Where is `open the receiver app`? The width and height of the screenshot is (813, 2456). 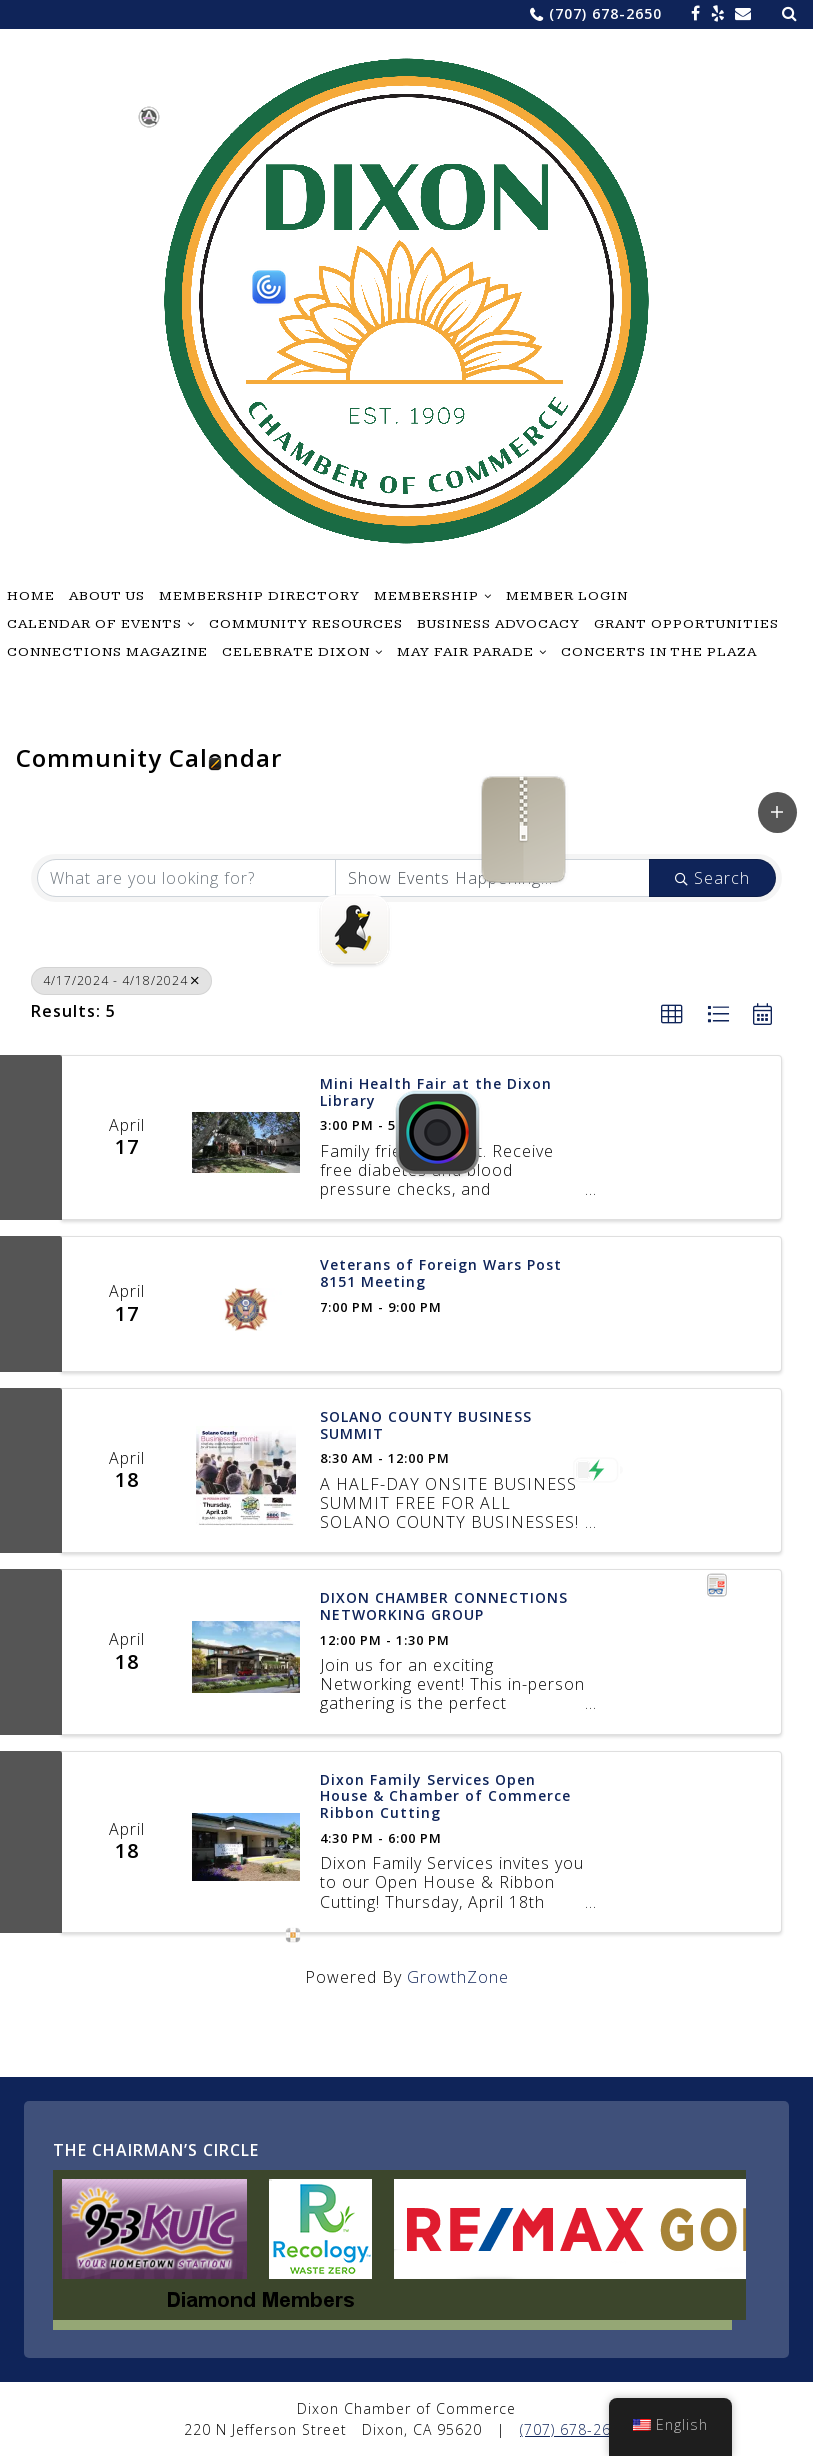
open the receiver app is located at coordinates (269, 287).